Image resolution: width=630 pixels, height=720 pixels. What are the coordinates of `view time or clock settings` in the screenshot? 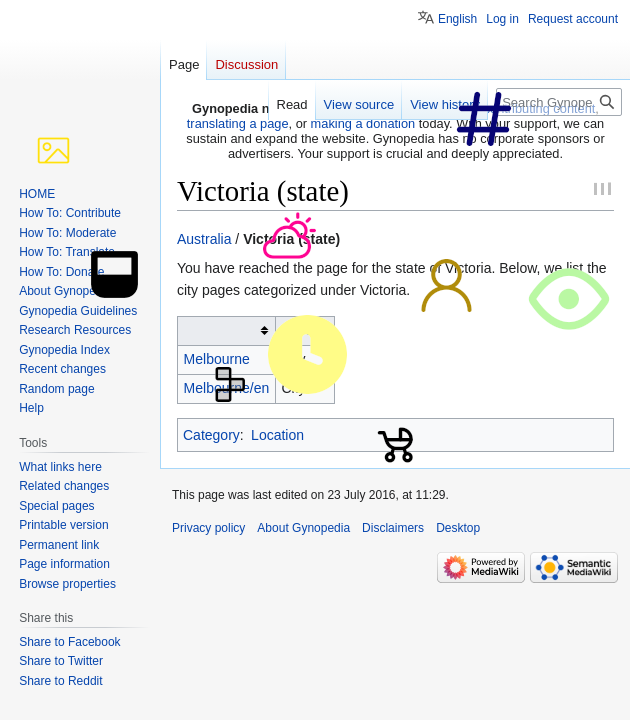 It's located at (307, 354).